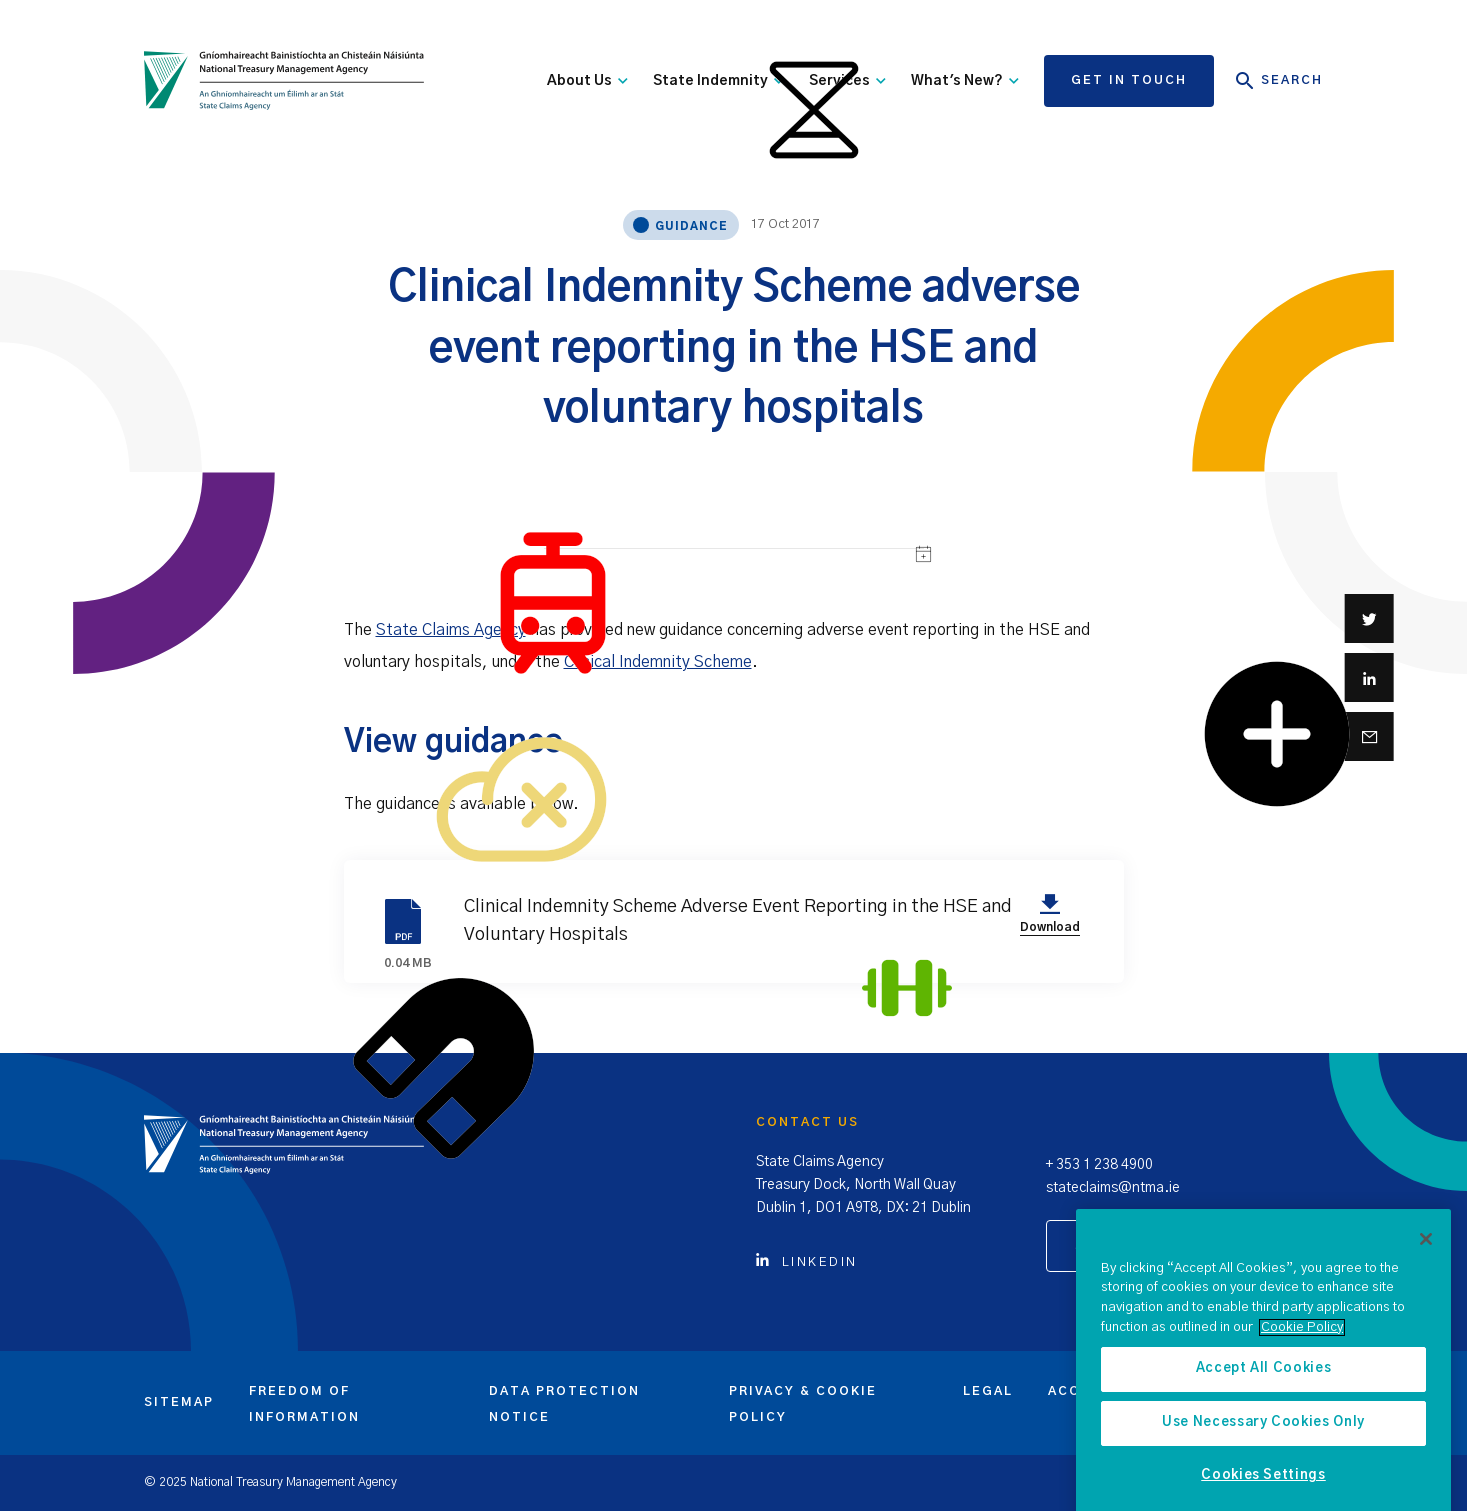  Describe the element at coordinates (907, 988) in the screenshot. I see `access workout or fitness features` at that location.